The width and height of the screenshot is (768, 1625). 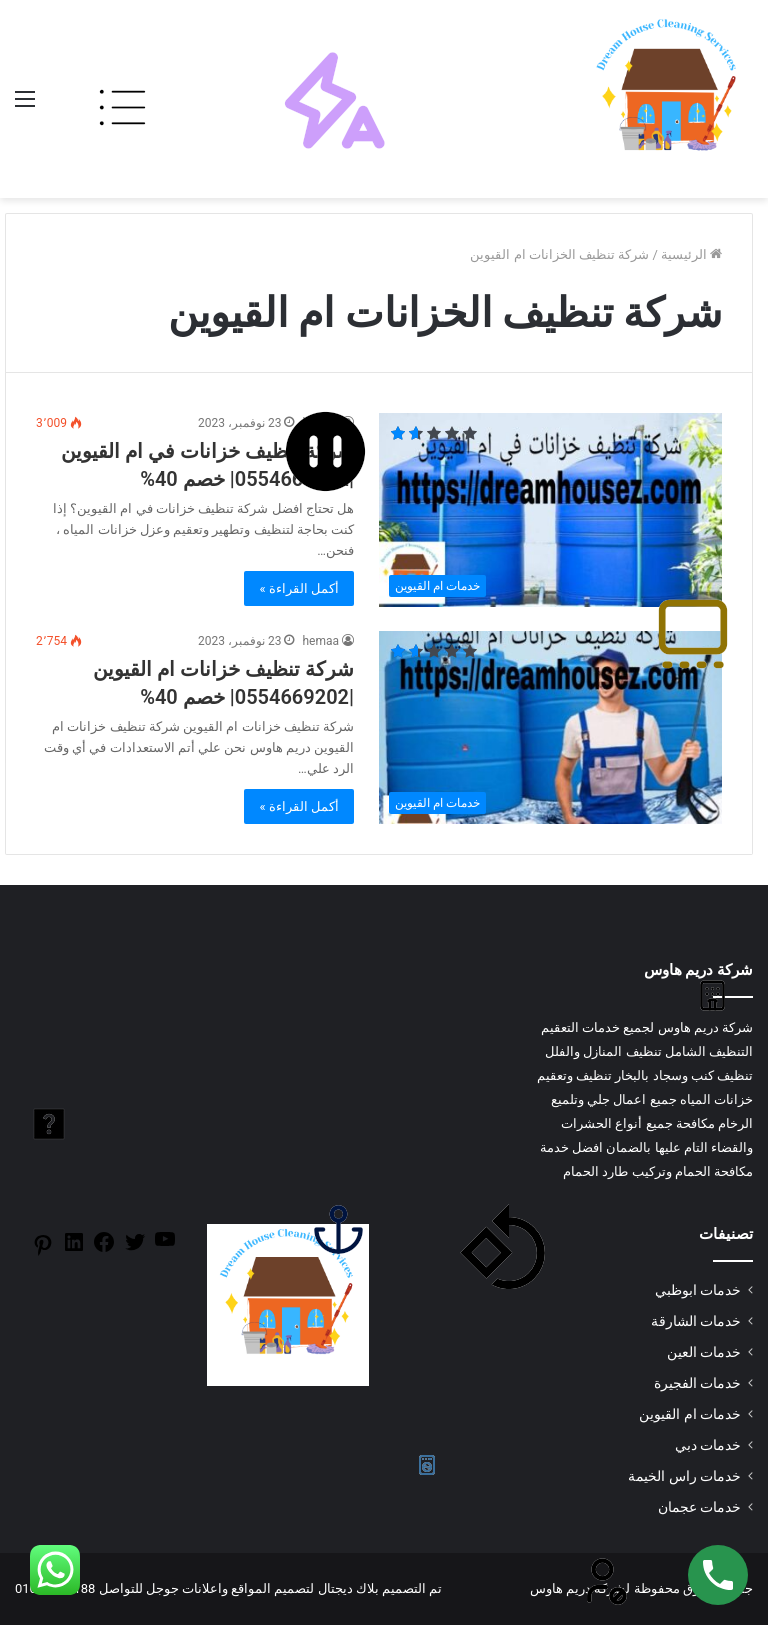 I want to click on rotate image 90 degrees counterclockwise, so click(x=505, y=1249).